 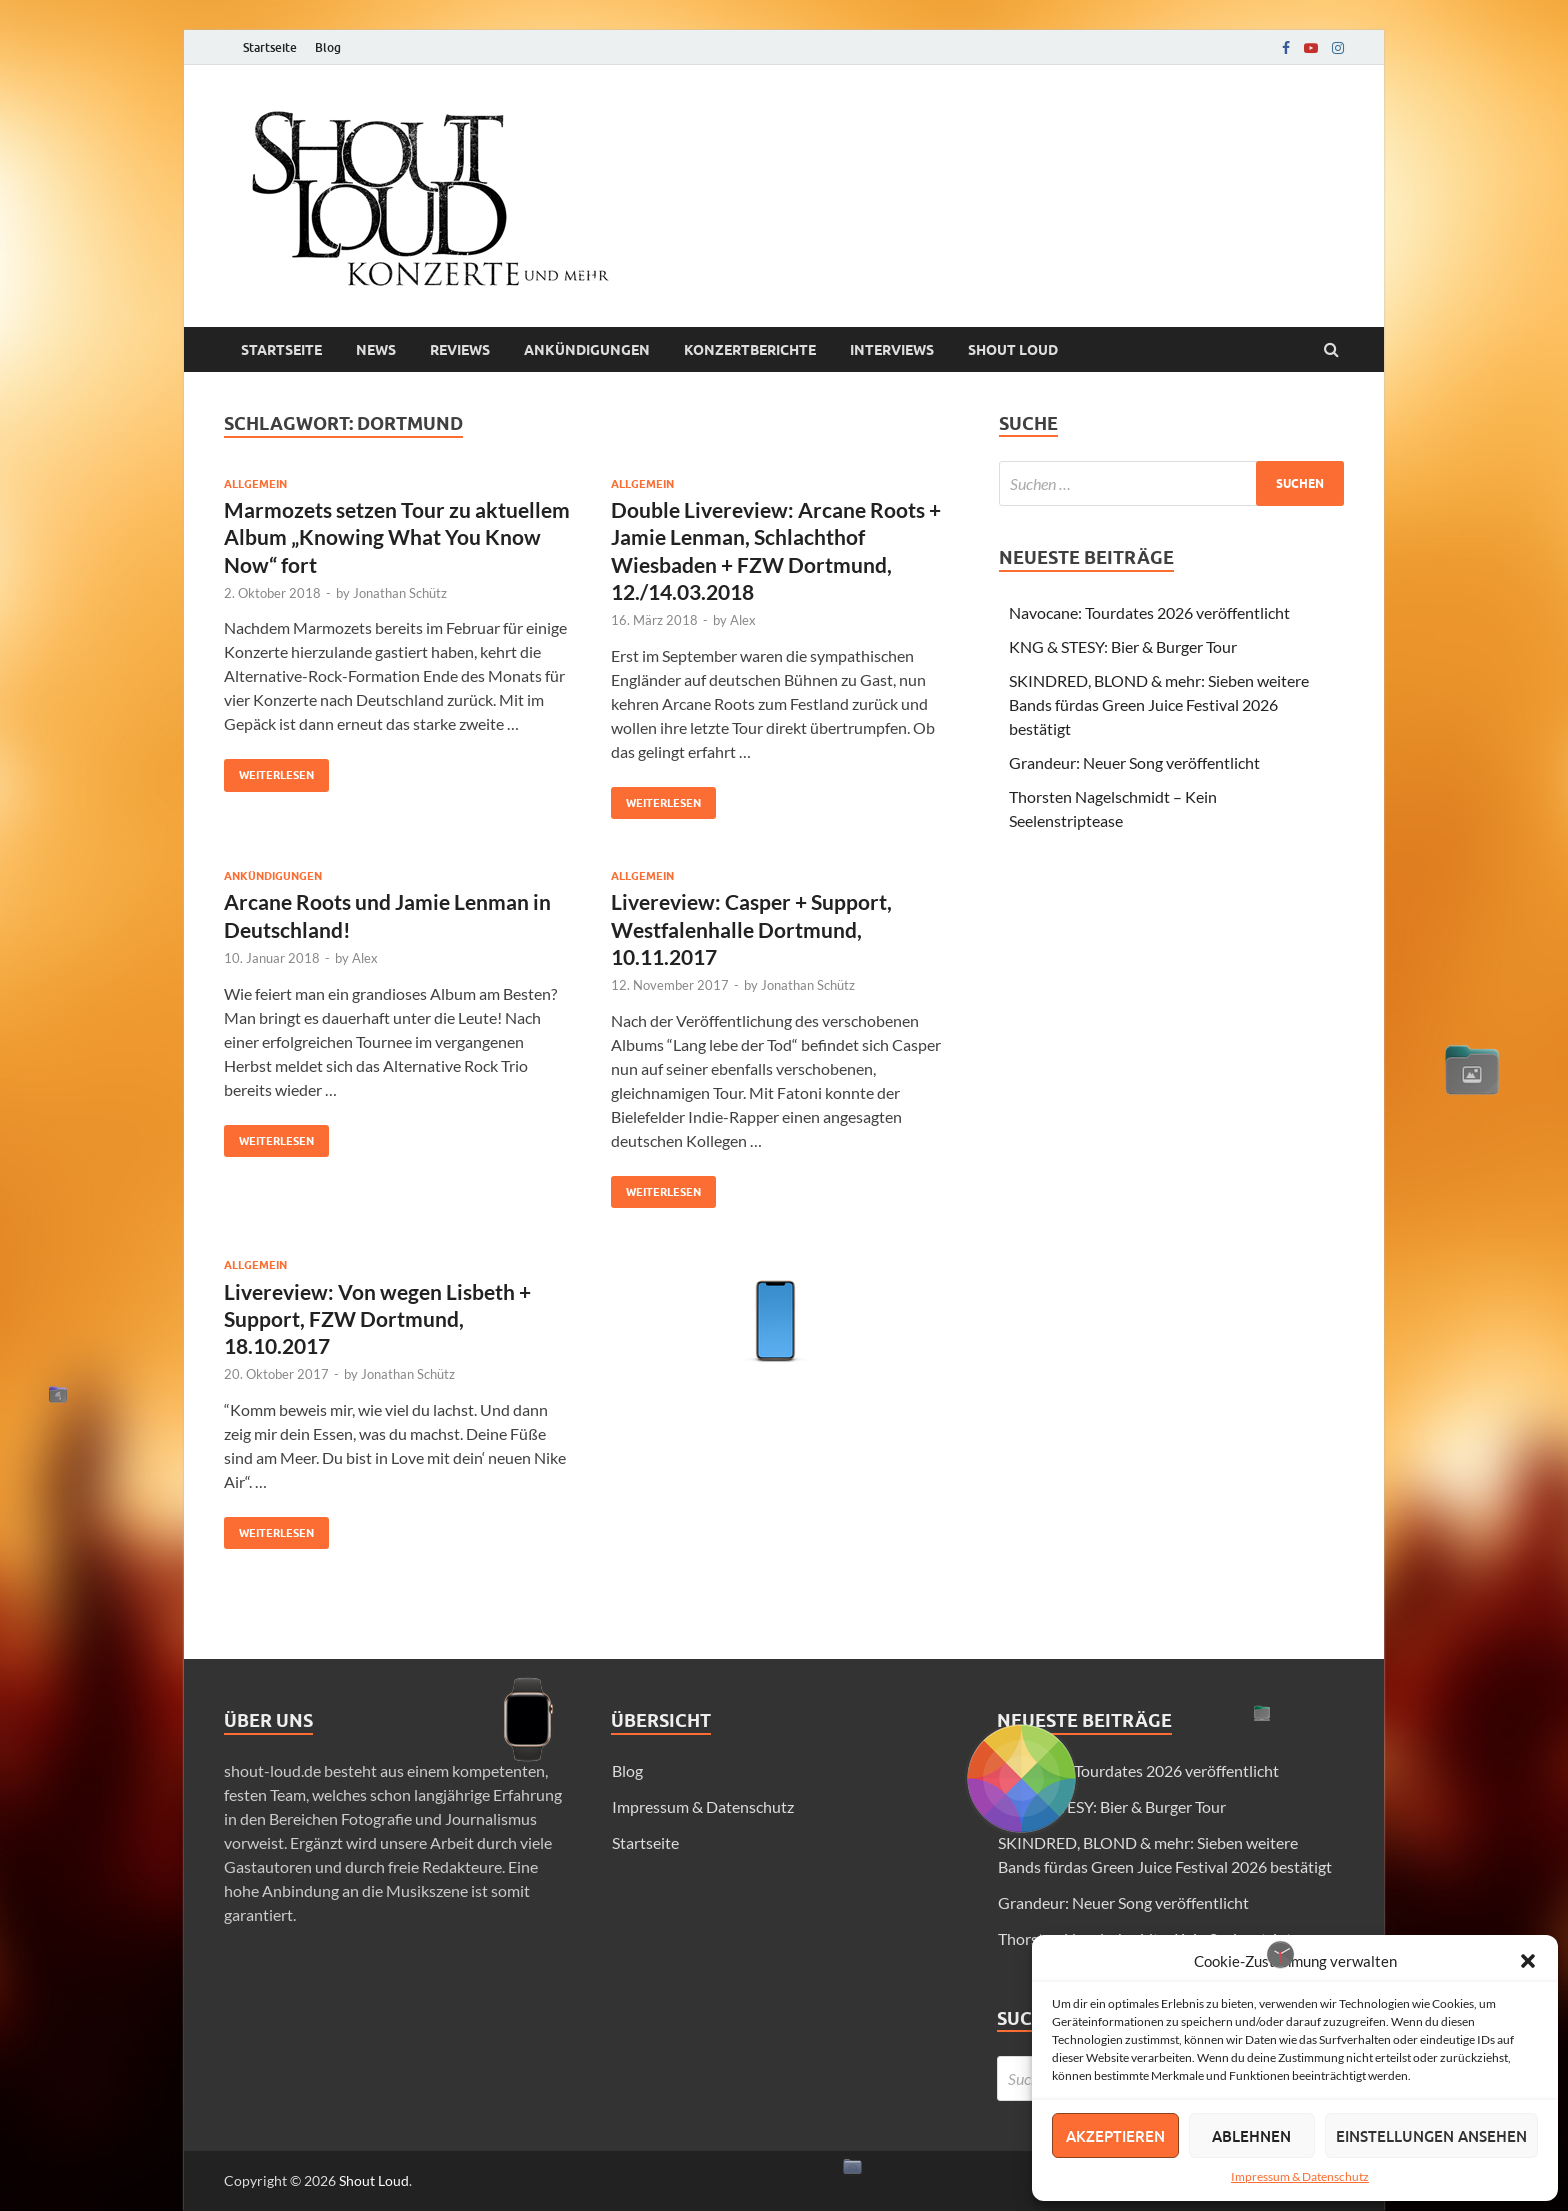 What do you see at coordinates (1262, 1713) in the screenshot?
I see `access a network or remote folder` at bounding box center [1262, 1713].